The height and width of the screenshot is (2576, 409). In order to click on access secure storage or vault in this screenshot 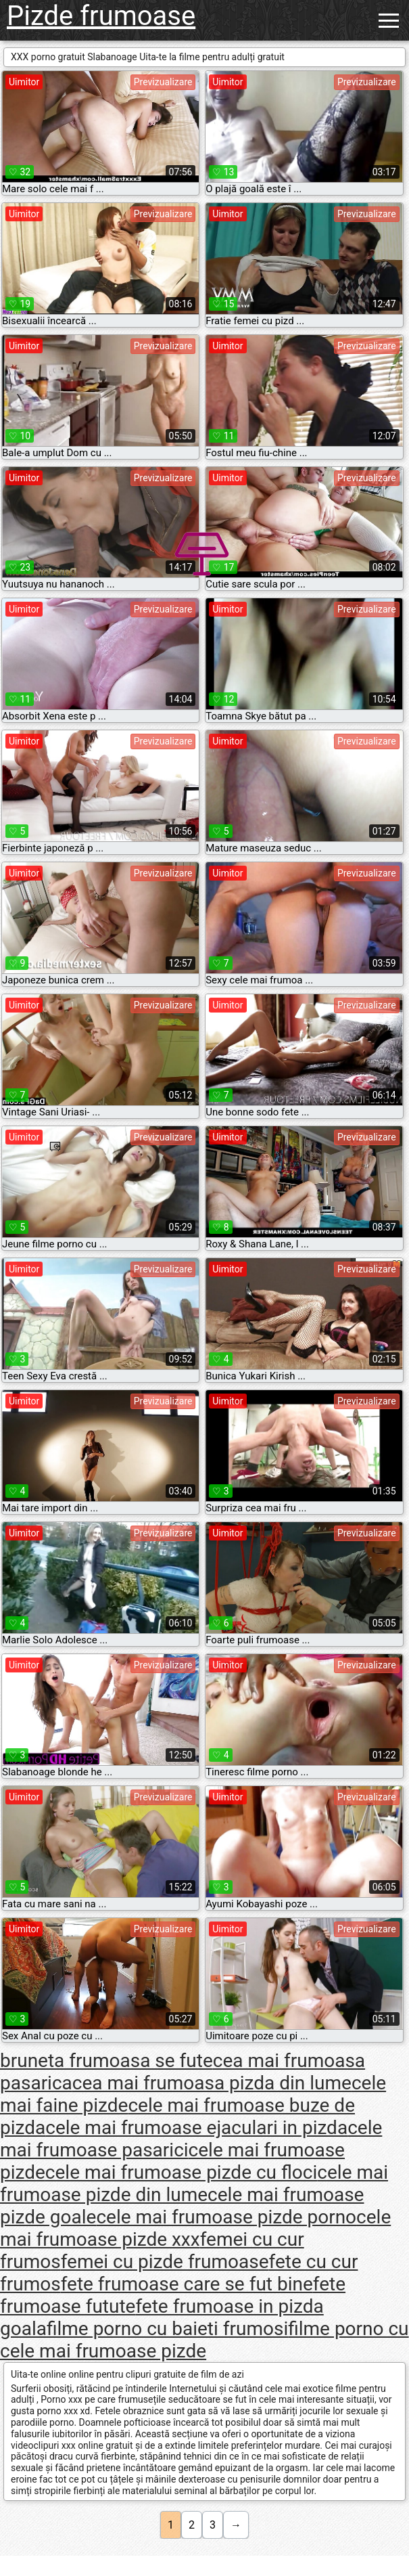, I will do `click(55, 1146)`.